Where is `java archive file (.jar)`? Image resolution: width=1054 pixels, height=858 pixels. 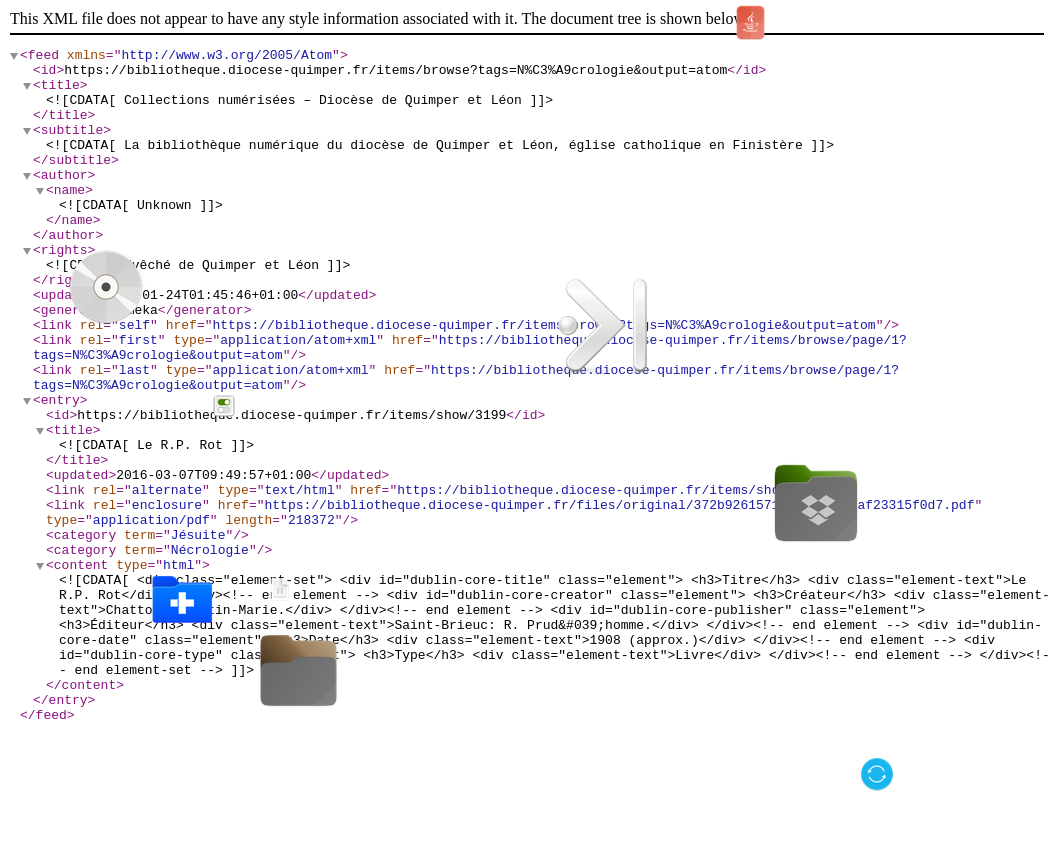 java archive file (.jar) is located at coordinates (750, 22).